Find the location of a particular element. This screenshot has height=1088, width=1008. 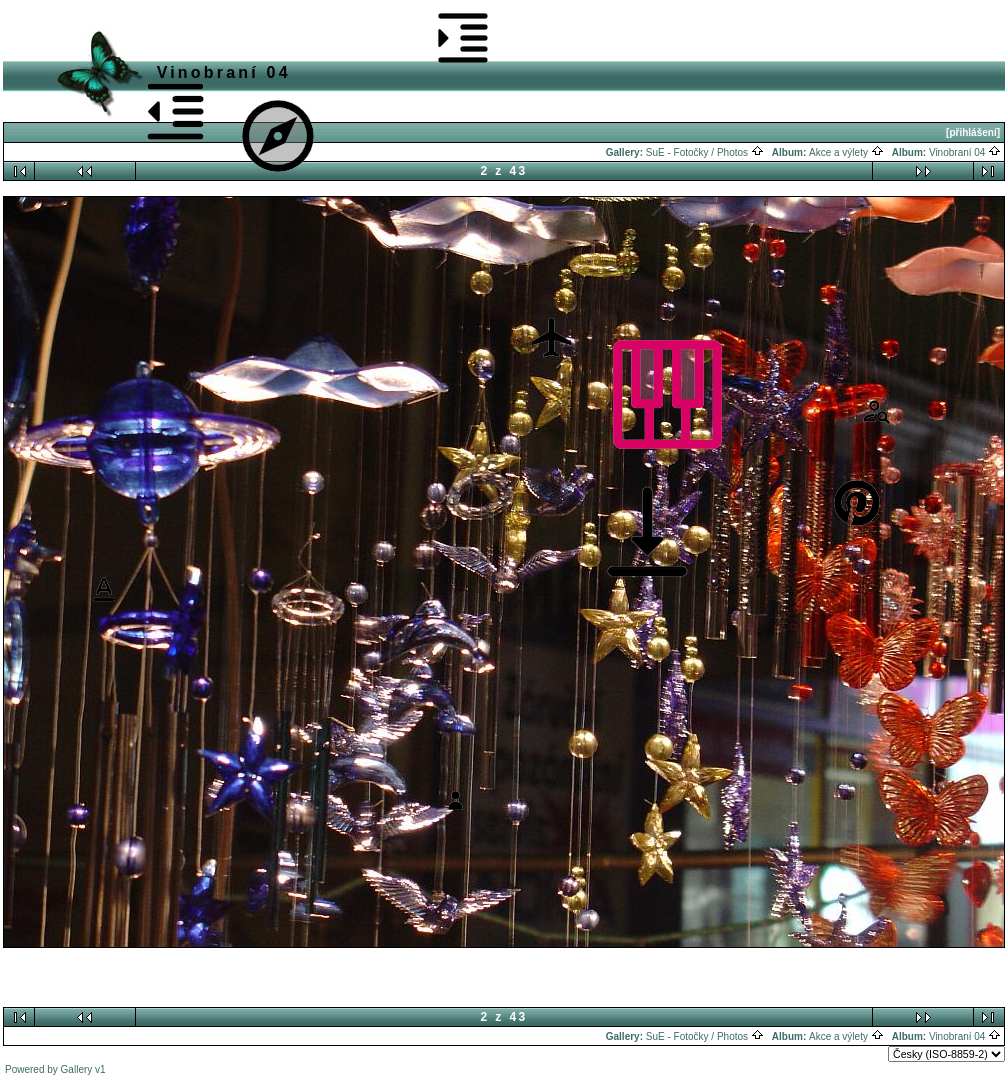

explore nearby places or content is located at coordinates (278, 136).